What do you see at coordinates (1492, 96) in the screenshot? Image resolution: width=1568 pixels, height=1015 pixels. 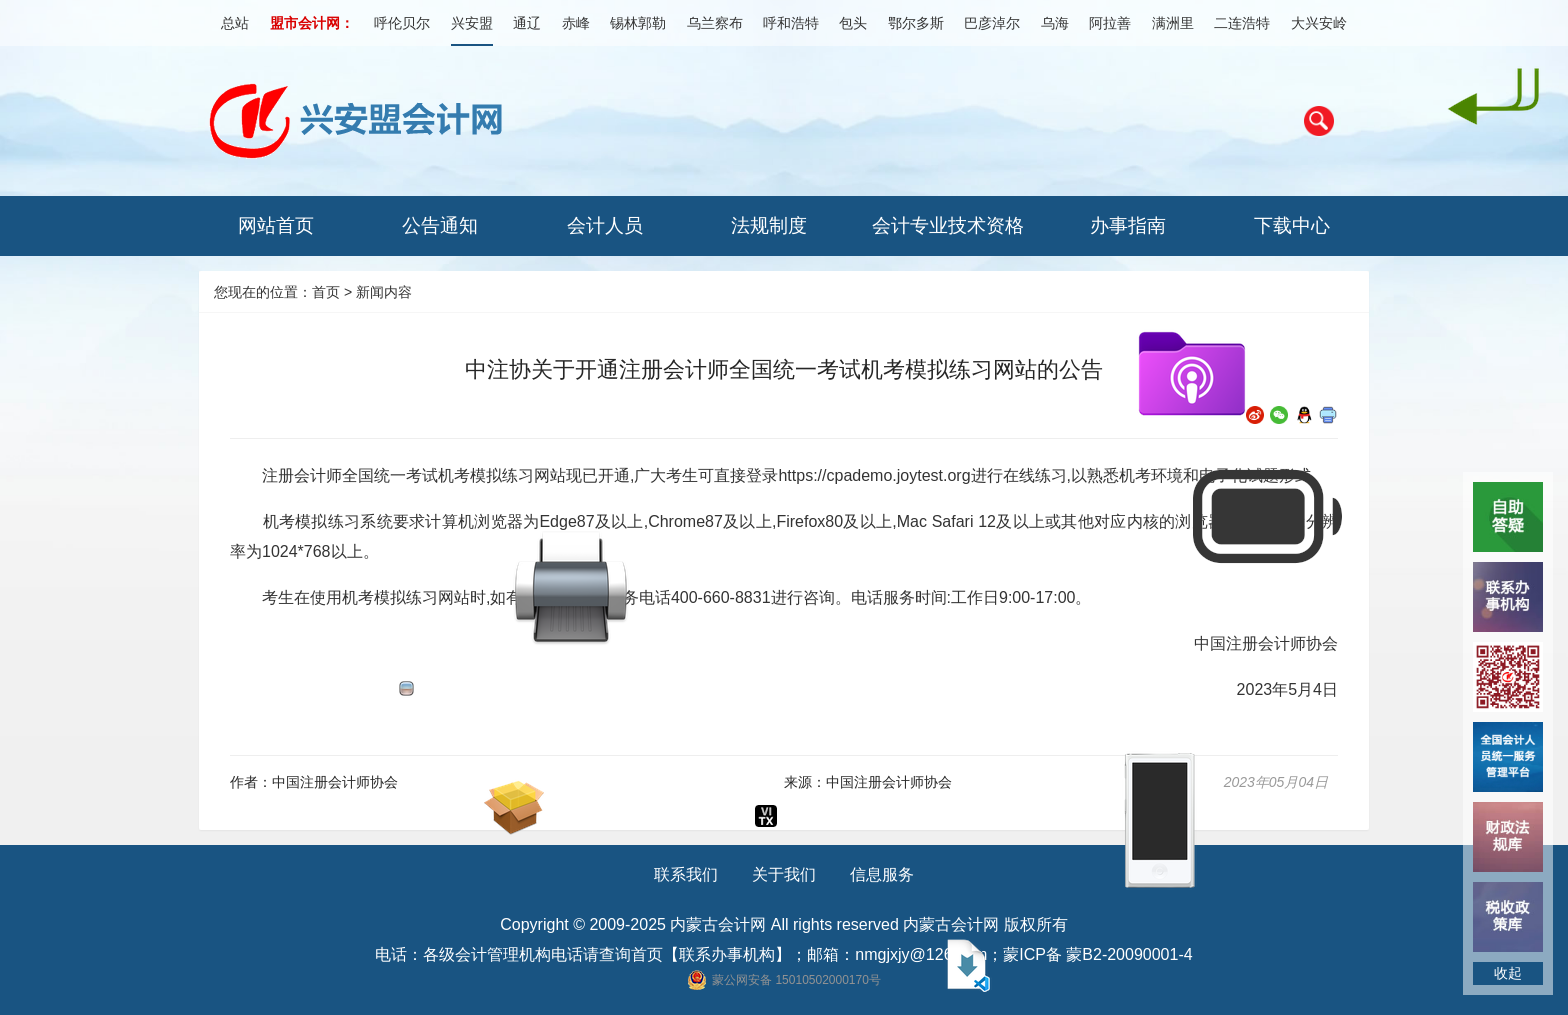 I see `reply all to an email message` at bounding box center [1492, 96].